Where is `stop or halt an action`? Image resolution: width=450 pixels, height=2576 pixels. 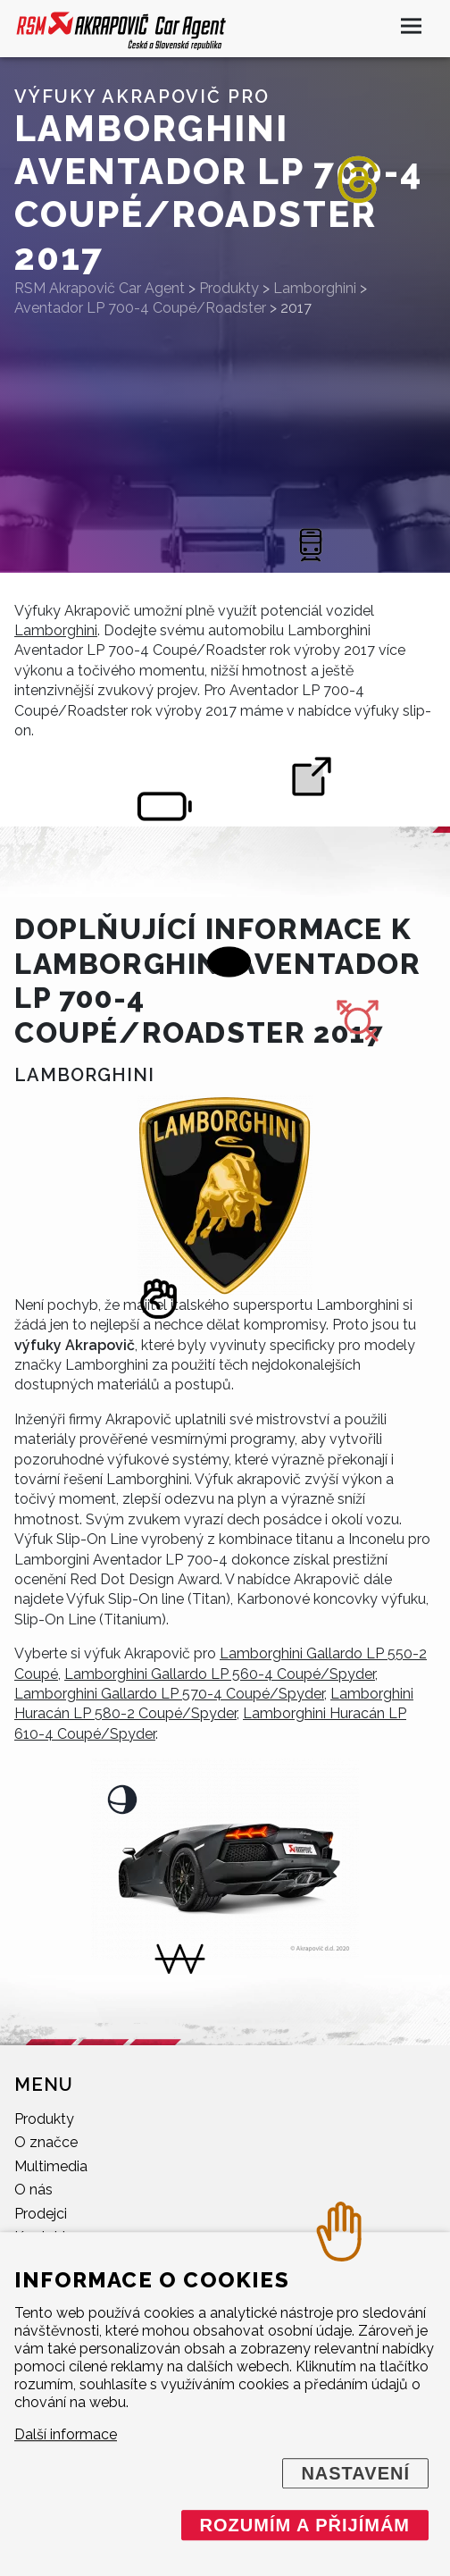 stop or halt an action is located at coordinates (338, 2231).